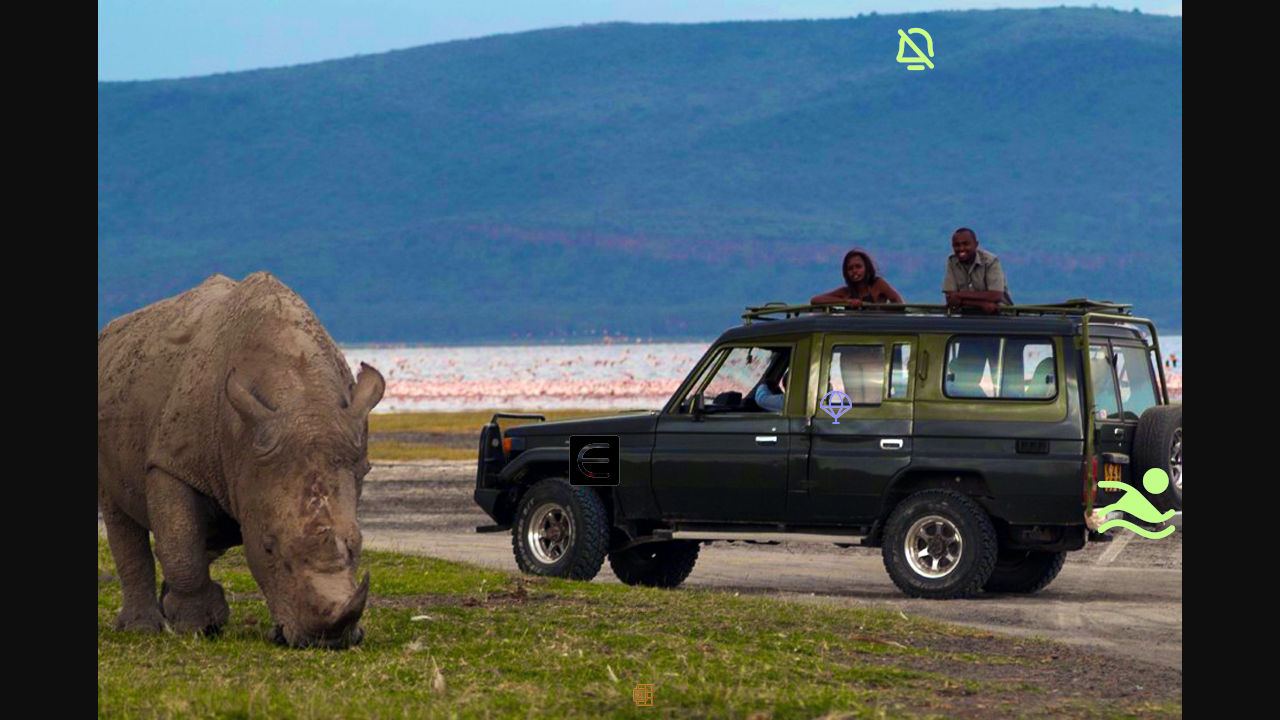  What do you see at coordinates (594, 460) in the screenshot?
I see `indicates set membership in mathematical notation` at bounding box center [594, 460].